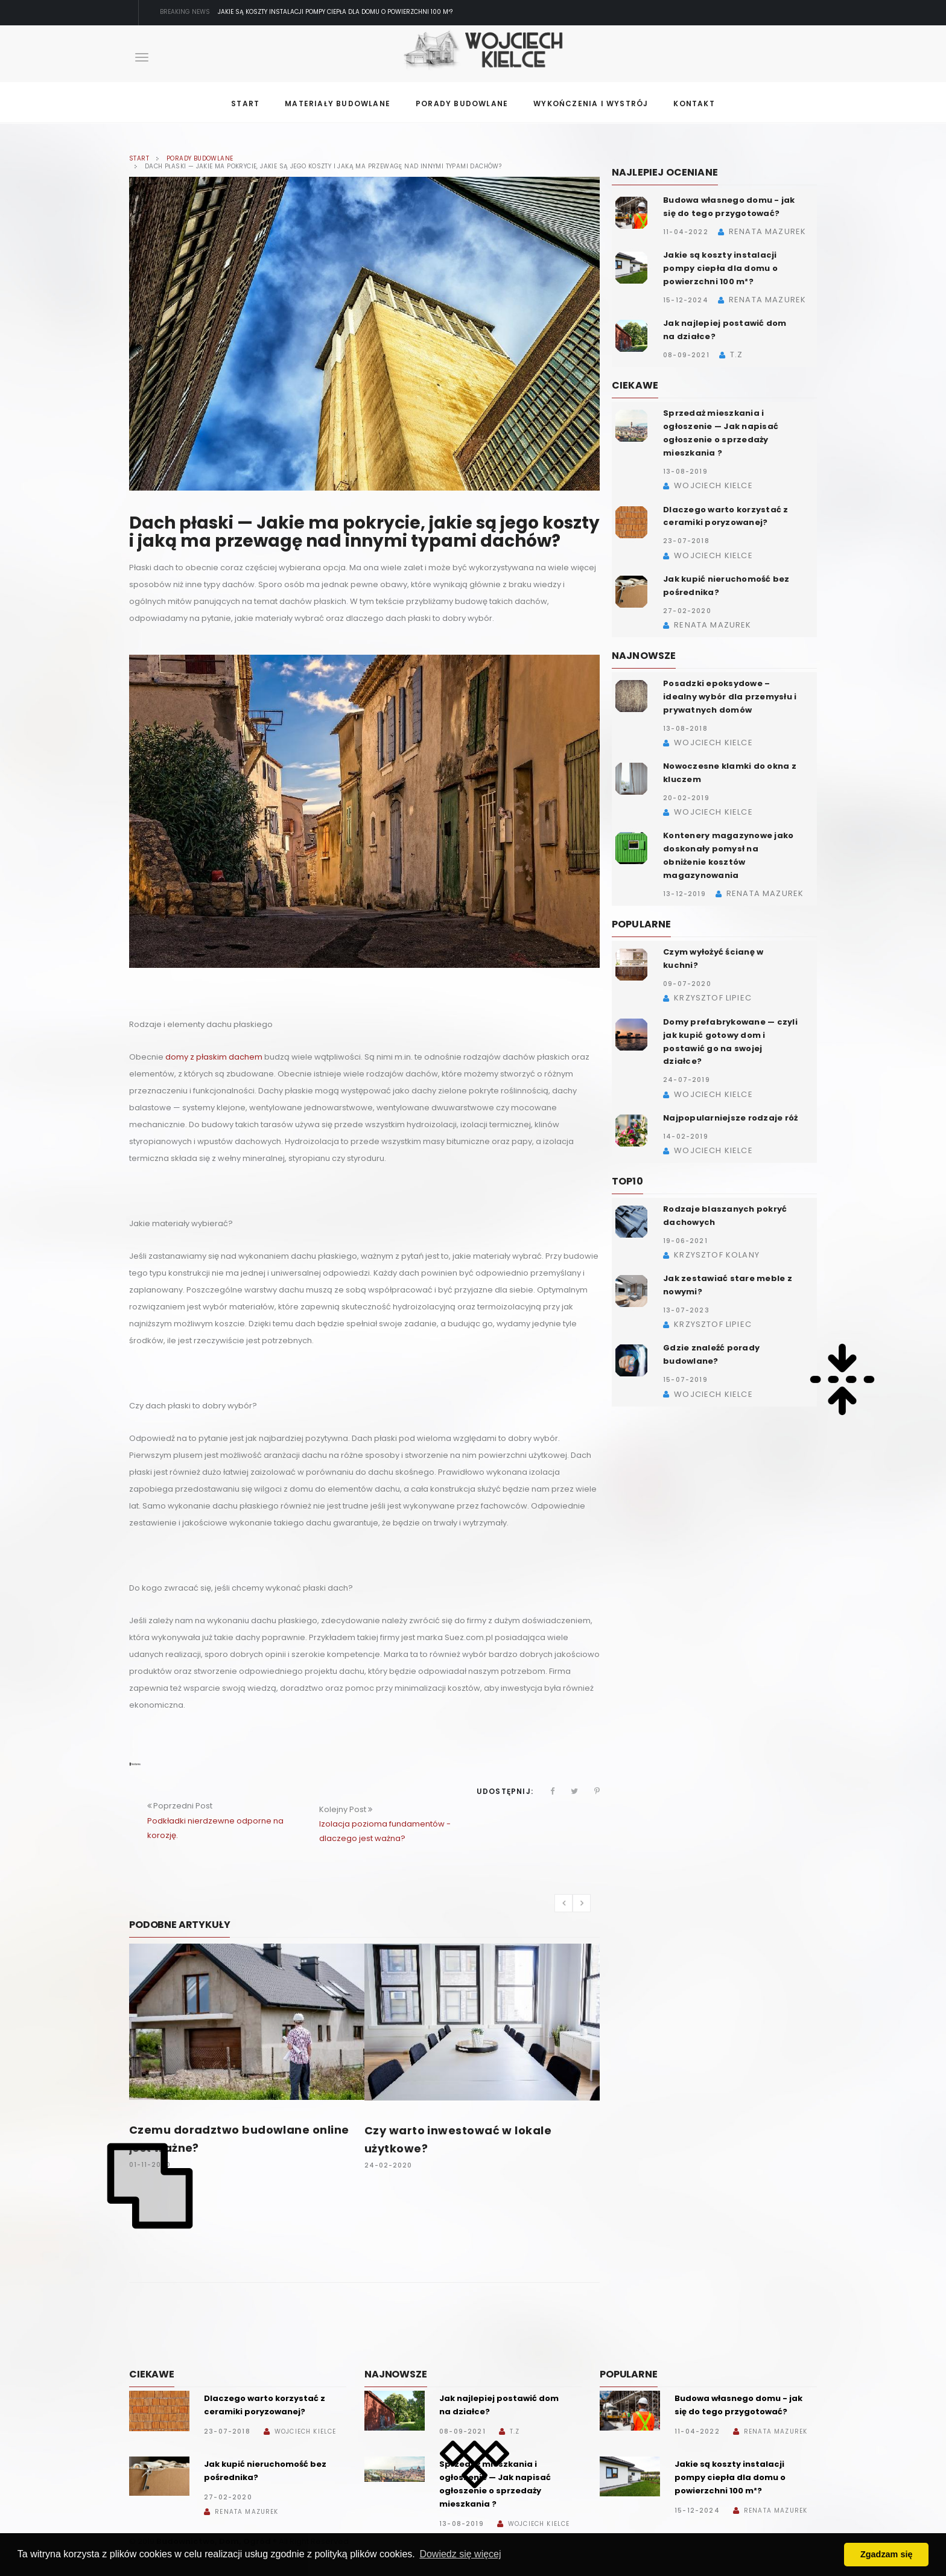 This screenshot has width=946, height=2576. What do you see at coordinates (474, 2462) in the screenshot?
I see `open tidal music streaming app` at bounding box center [474, 2462].